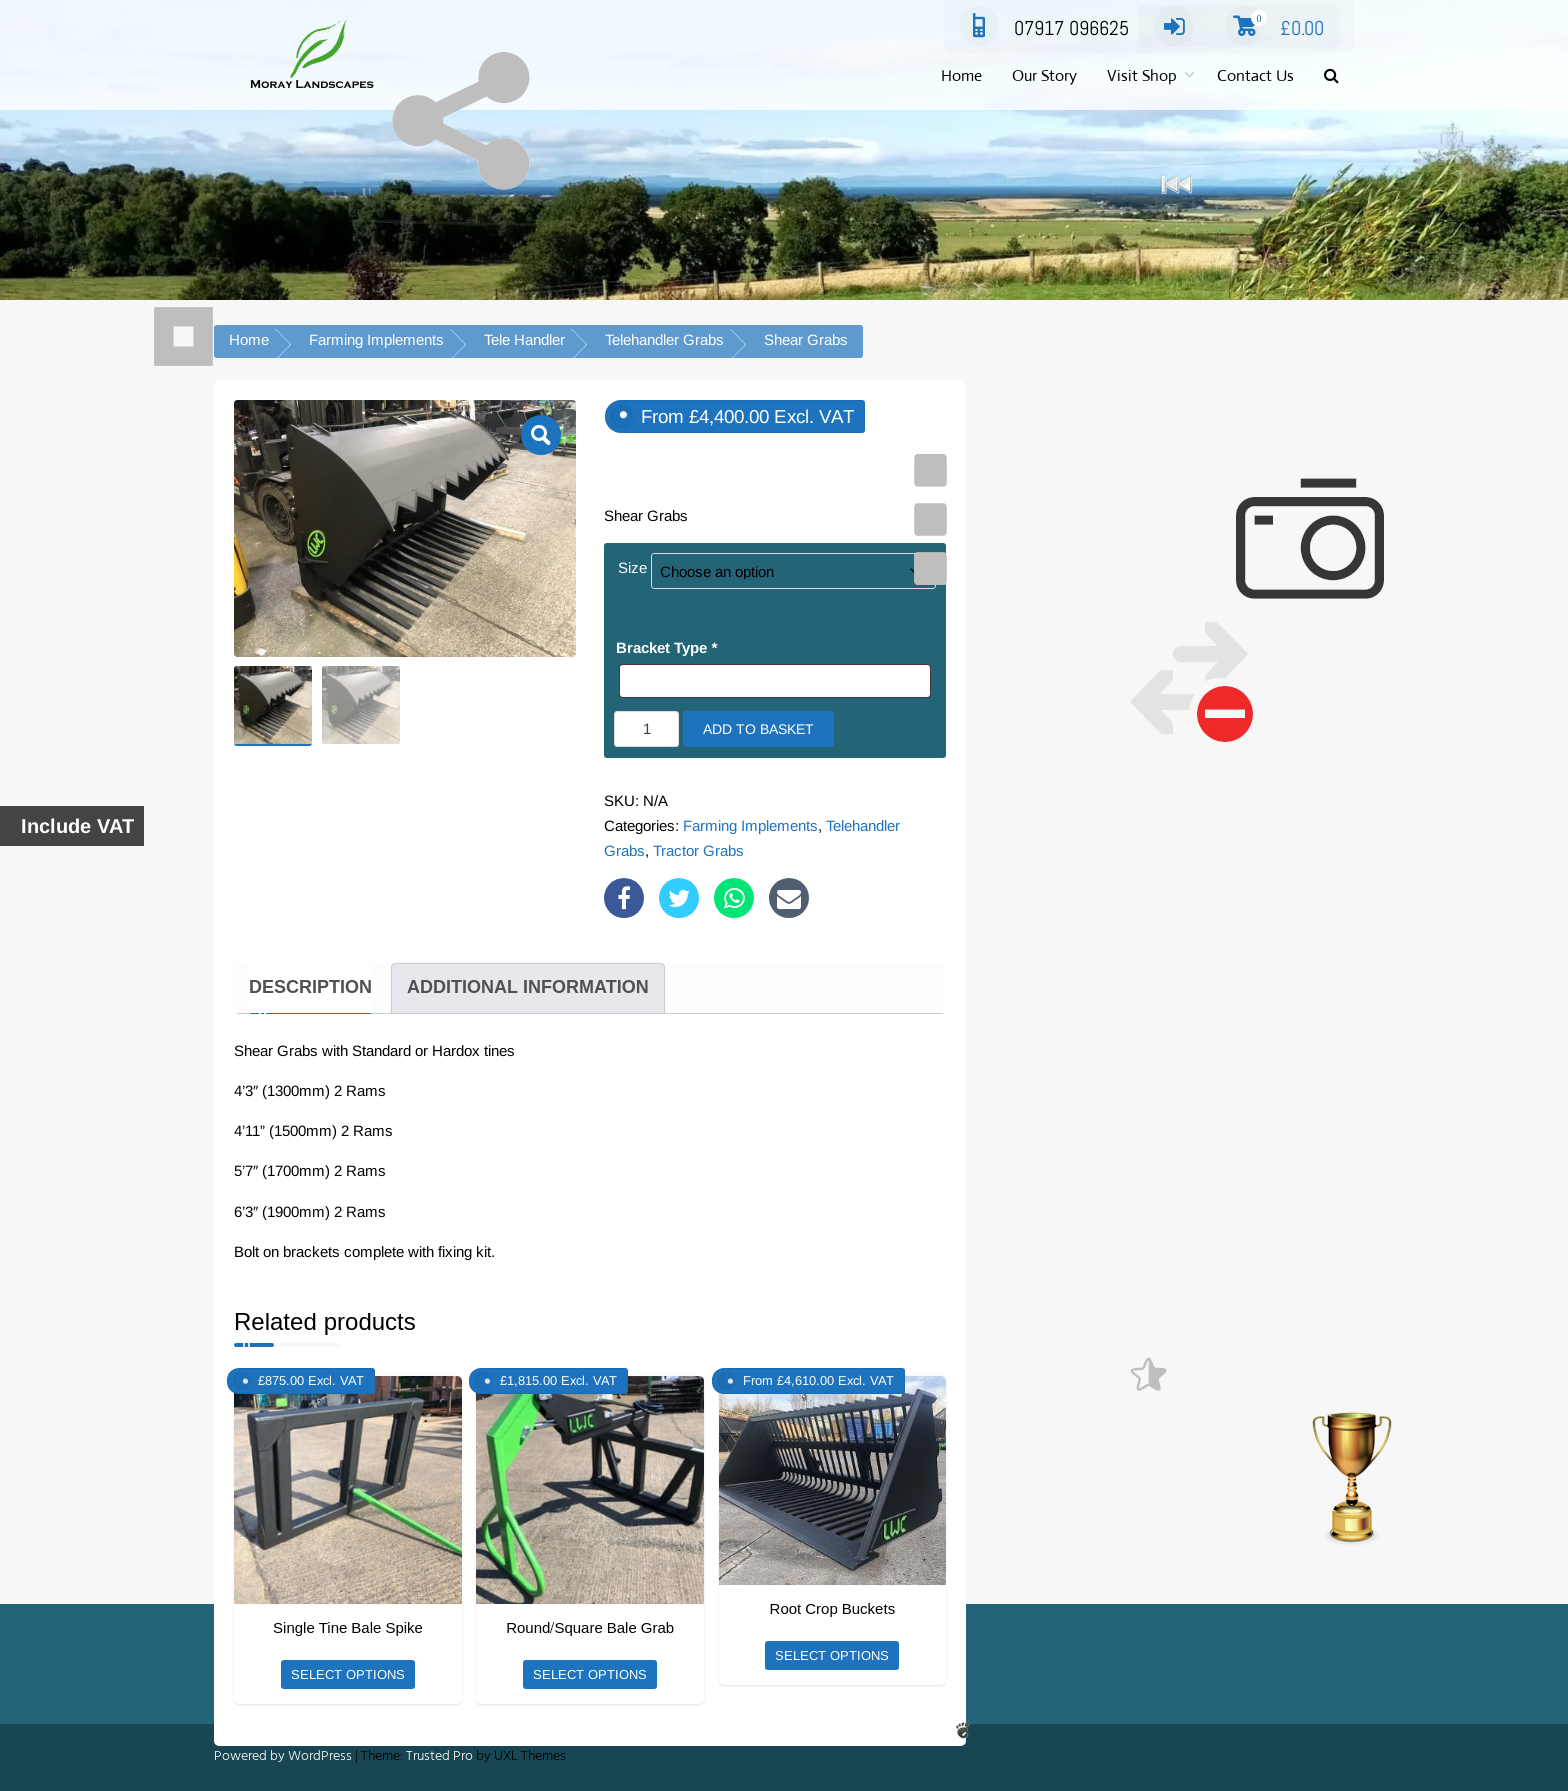 The image size is (1568, 1791). Describe the element at coordinates (1356, 1477) in the screenshot. I see `indicates third place or bronze-tier achievement` at that location.